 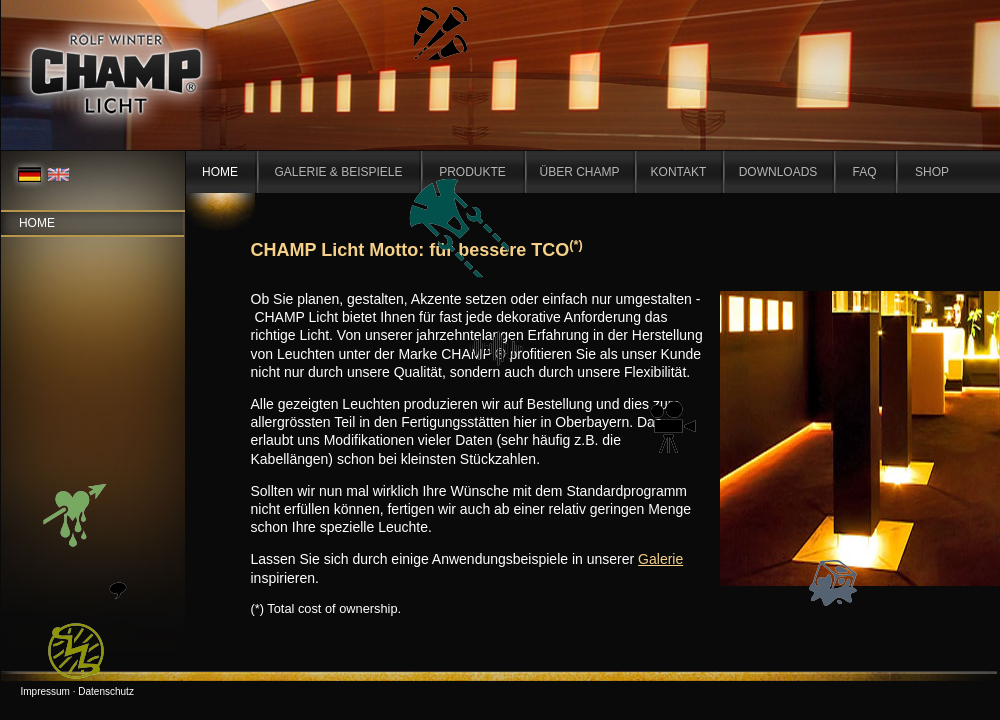 I want to click on indicates heartbreak or emotional damage status, so click(x=75, y=515).